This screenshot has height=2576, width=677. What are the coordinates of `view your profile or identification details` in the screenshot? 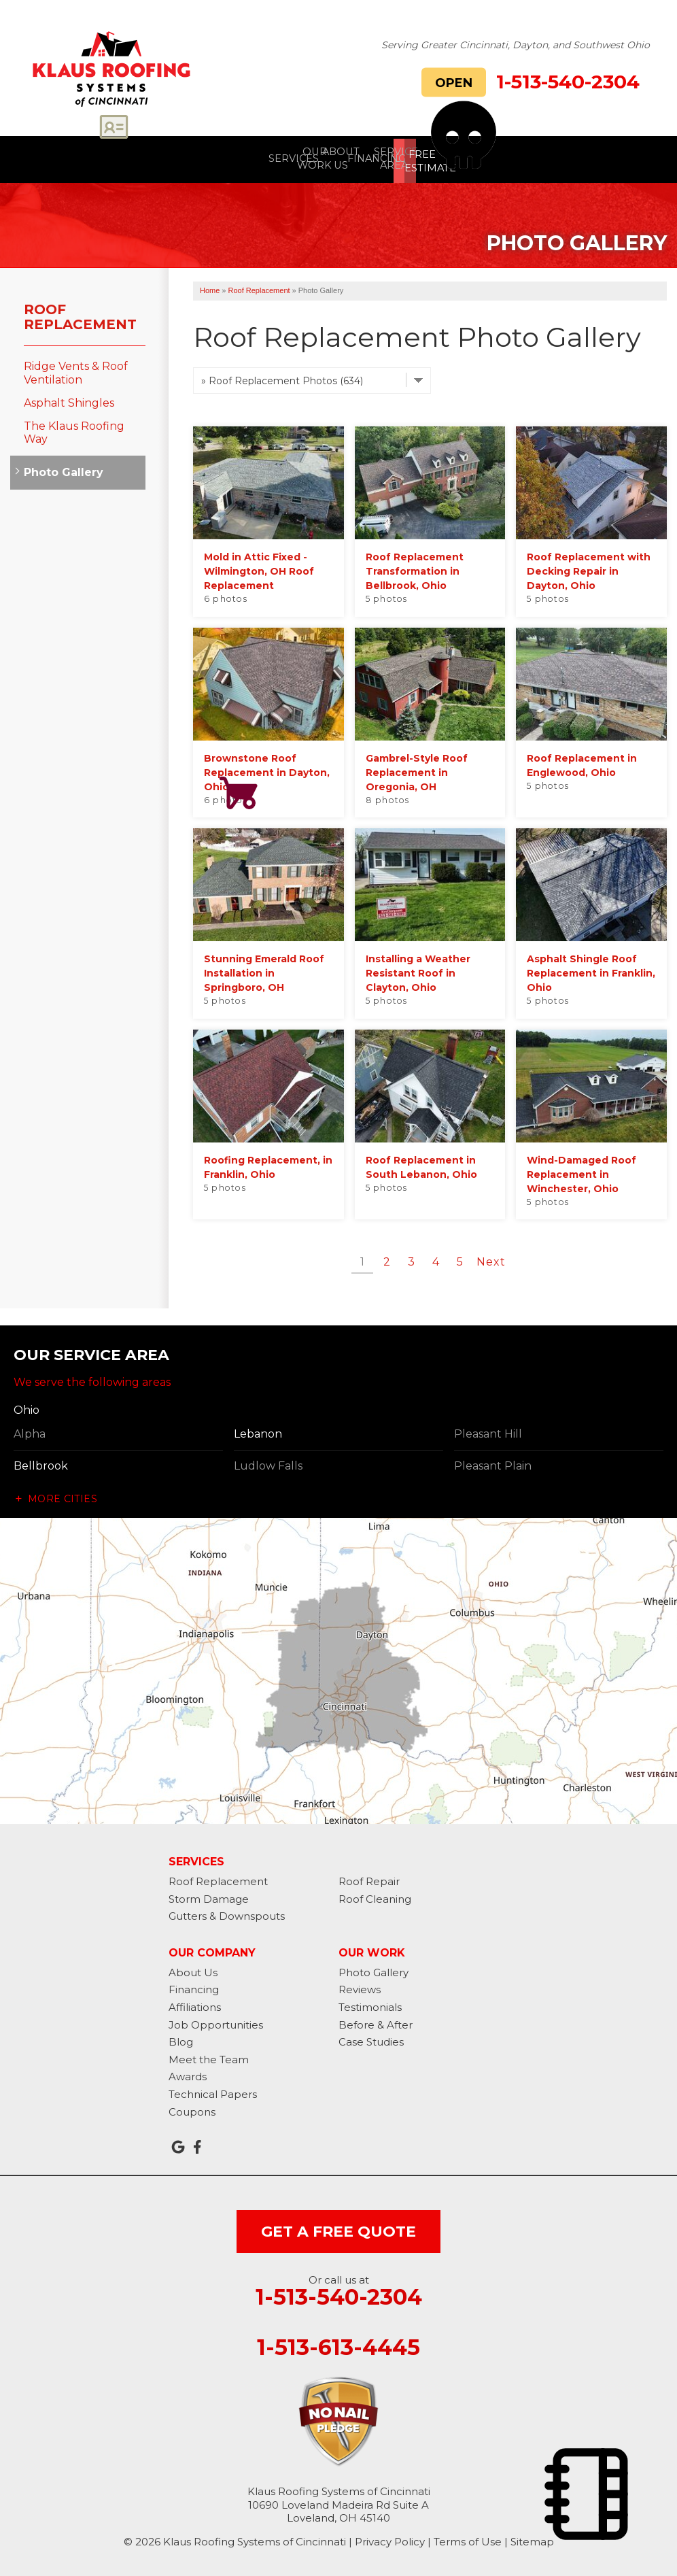 It's located at (114, 126).